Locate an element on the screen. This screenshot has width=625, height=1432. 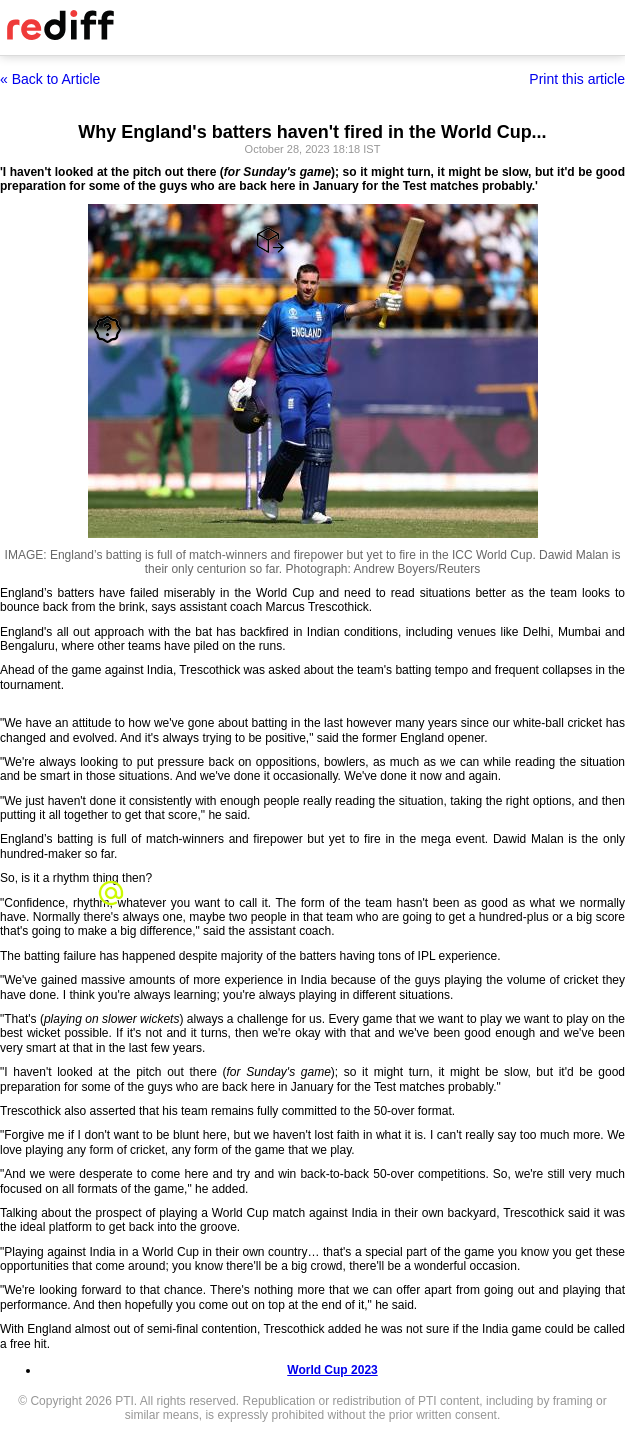
mention or tag a user is located at coordinates (111, 893).